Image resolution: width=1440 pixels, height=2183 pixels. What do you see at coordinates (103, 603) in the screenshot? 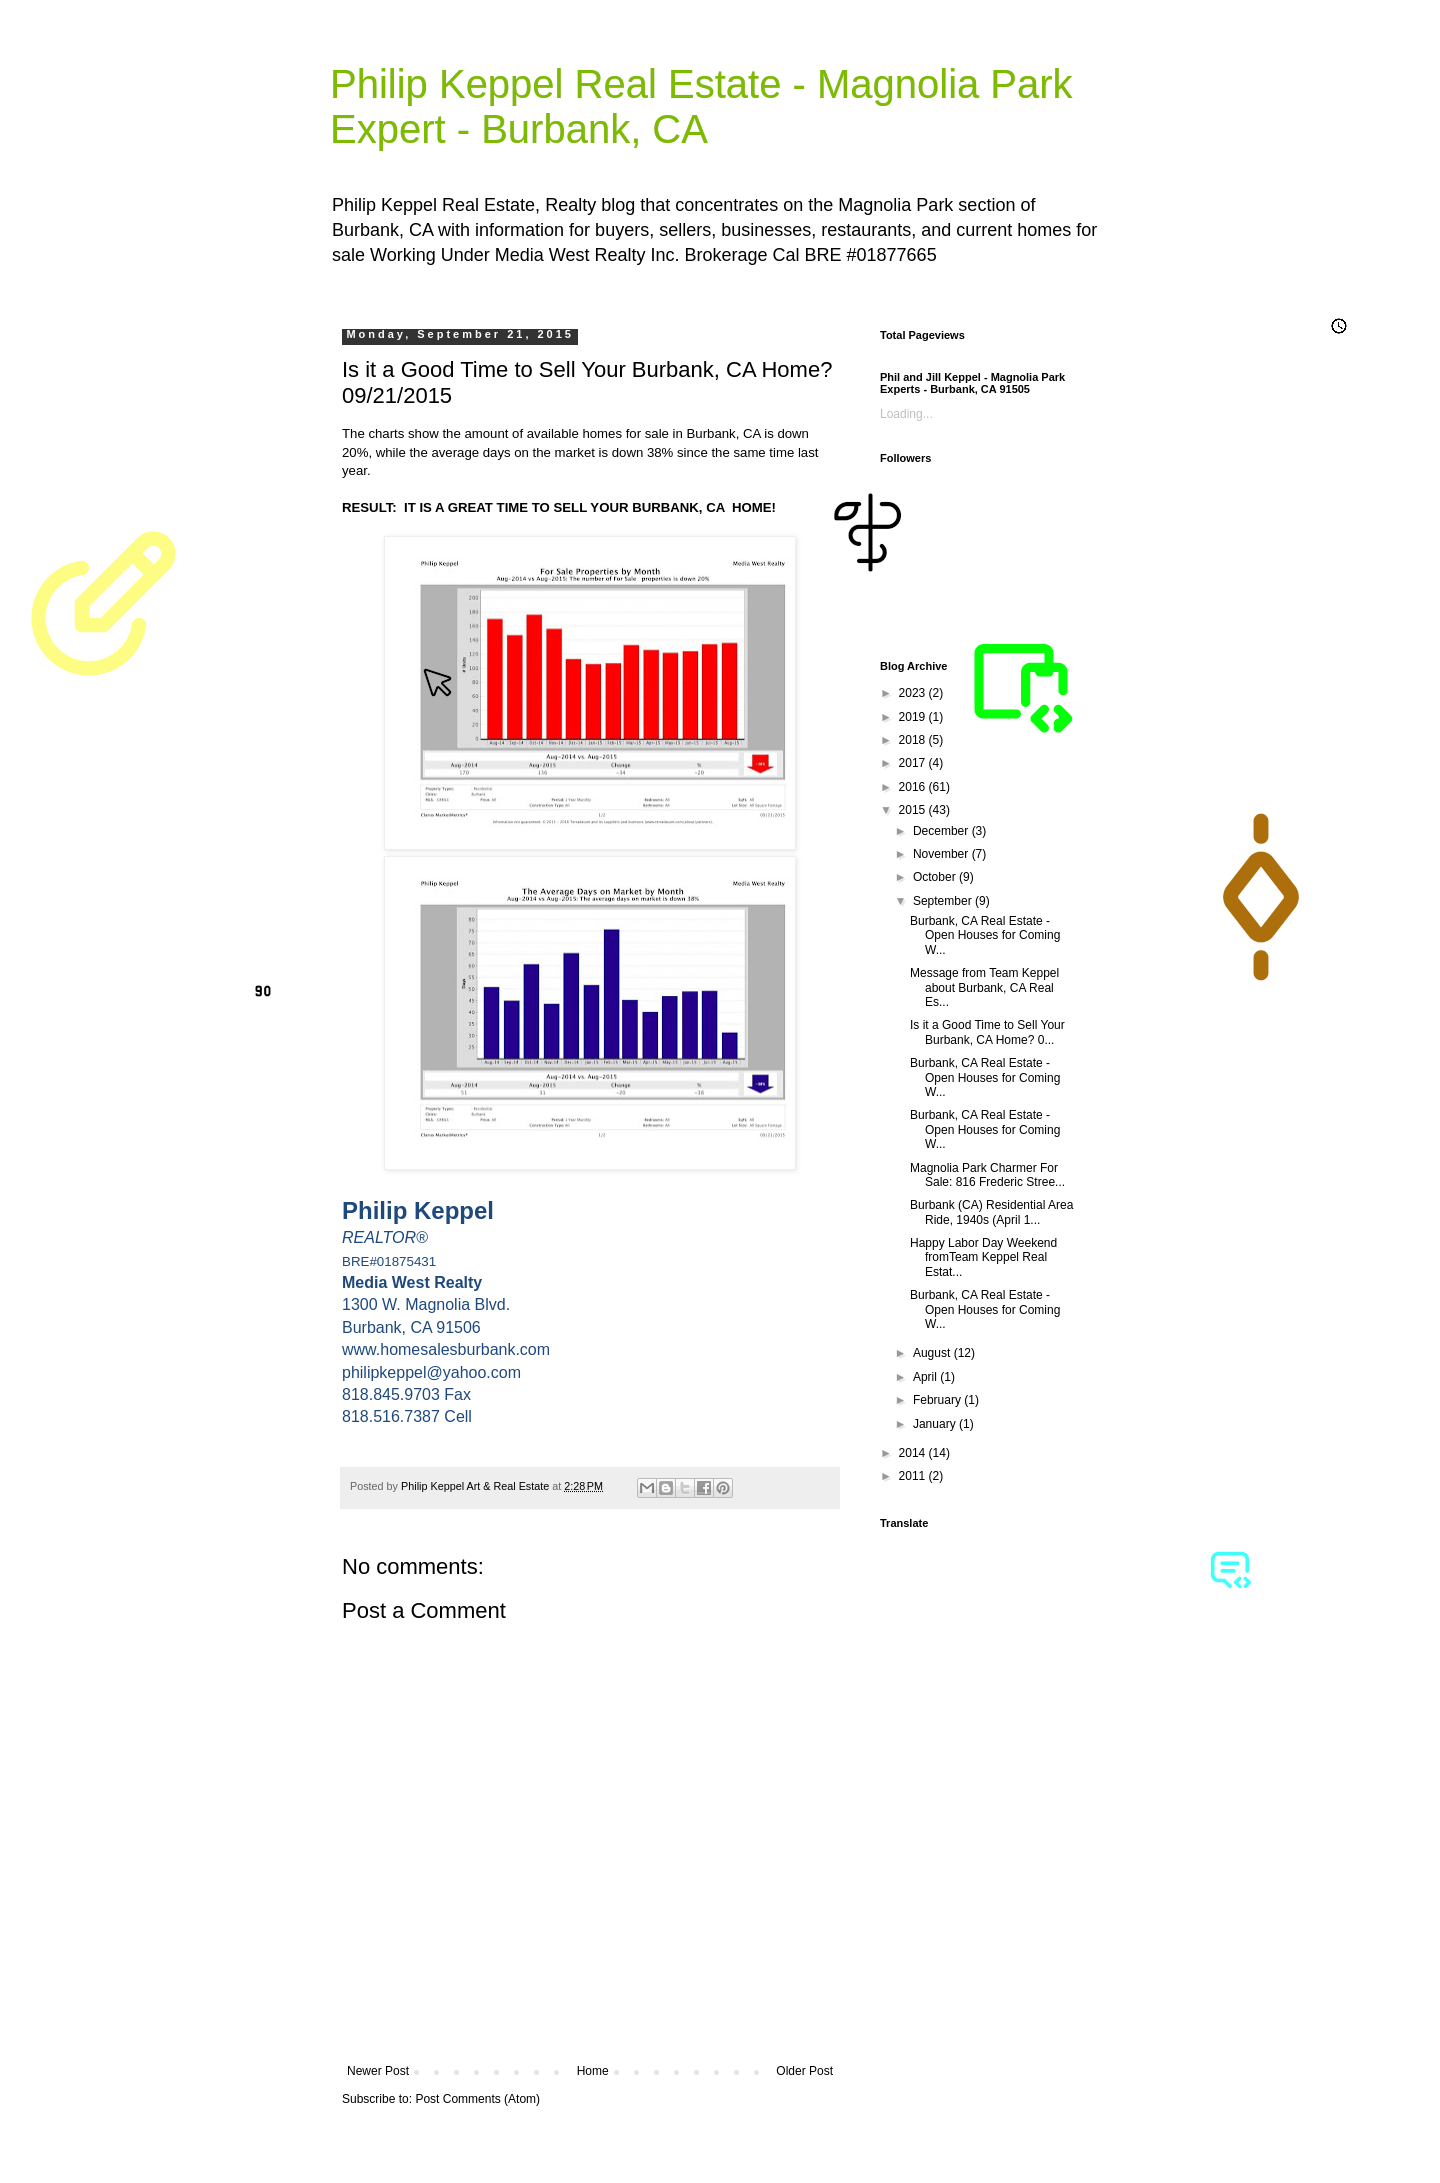
I see `edit your profile or settings` at bounding box center [103, 603].